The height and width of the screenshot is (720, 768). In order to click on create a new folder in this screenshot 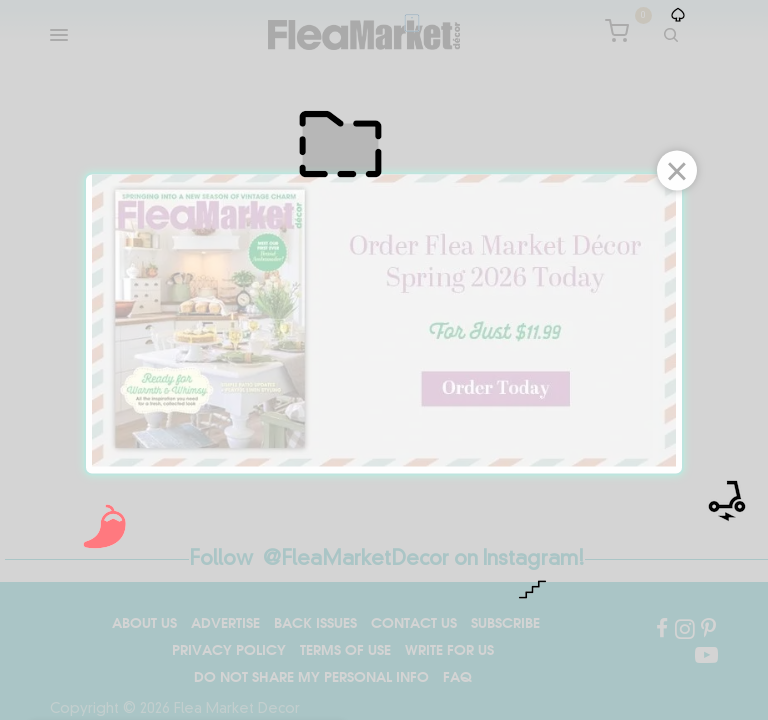, I will do `click(340, 142)`.